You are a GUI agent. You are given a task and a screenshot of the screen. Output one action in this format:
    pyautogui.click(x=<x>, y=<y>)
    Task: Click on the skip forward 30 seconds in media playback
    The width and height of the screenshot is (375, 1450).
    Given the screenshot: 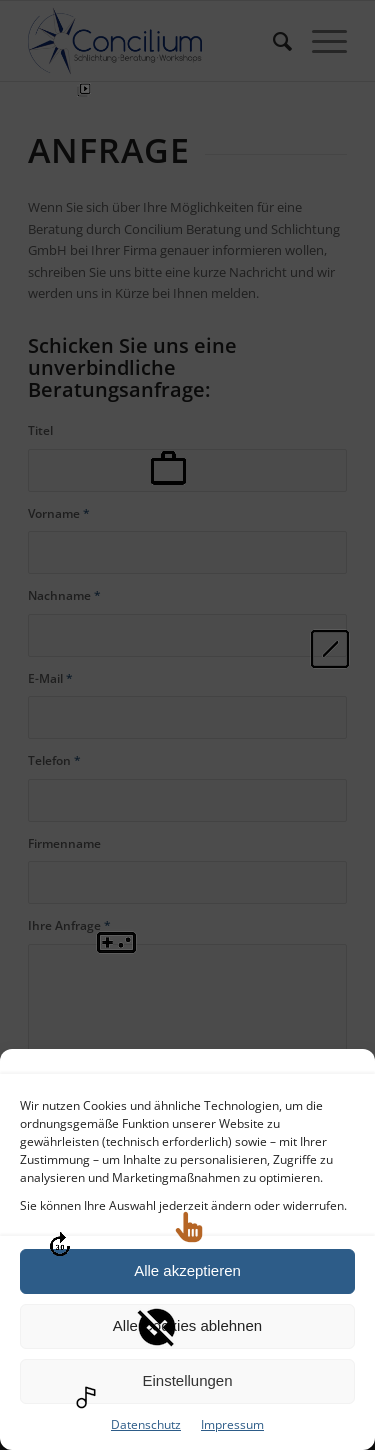 What is the action you would take?
    pyautogui.click(x=60, y=1245)
    